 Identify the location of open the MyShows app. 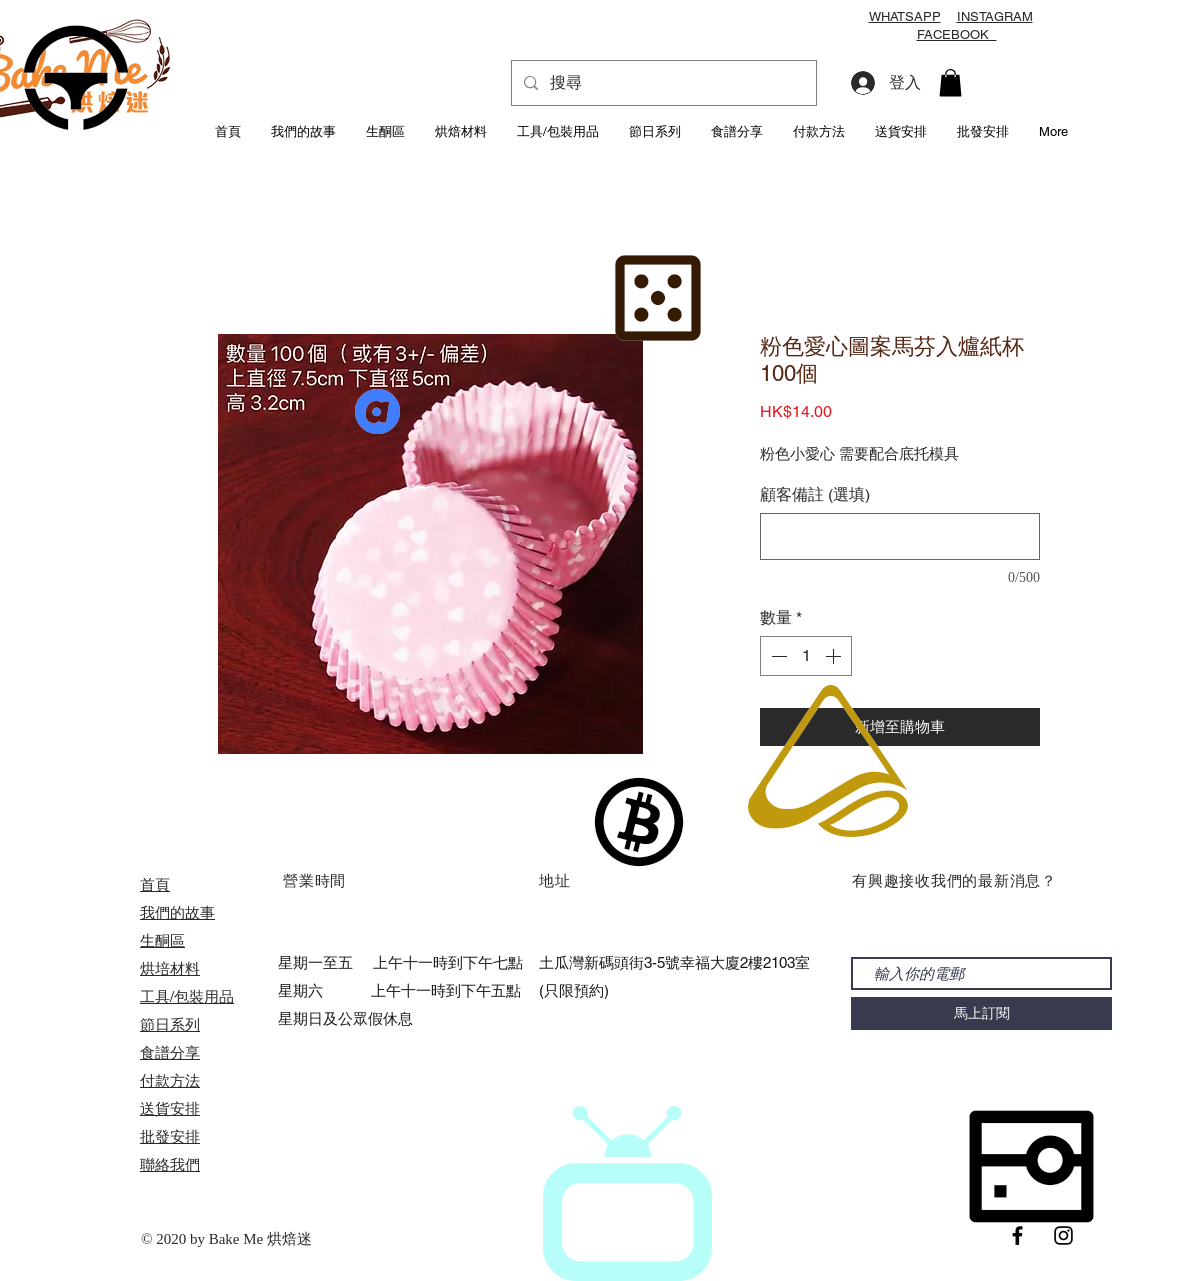
(627, 1193).